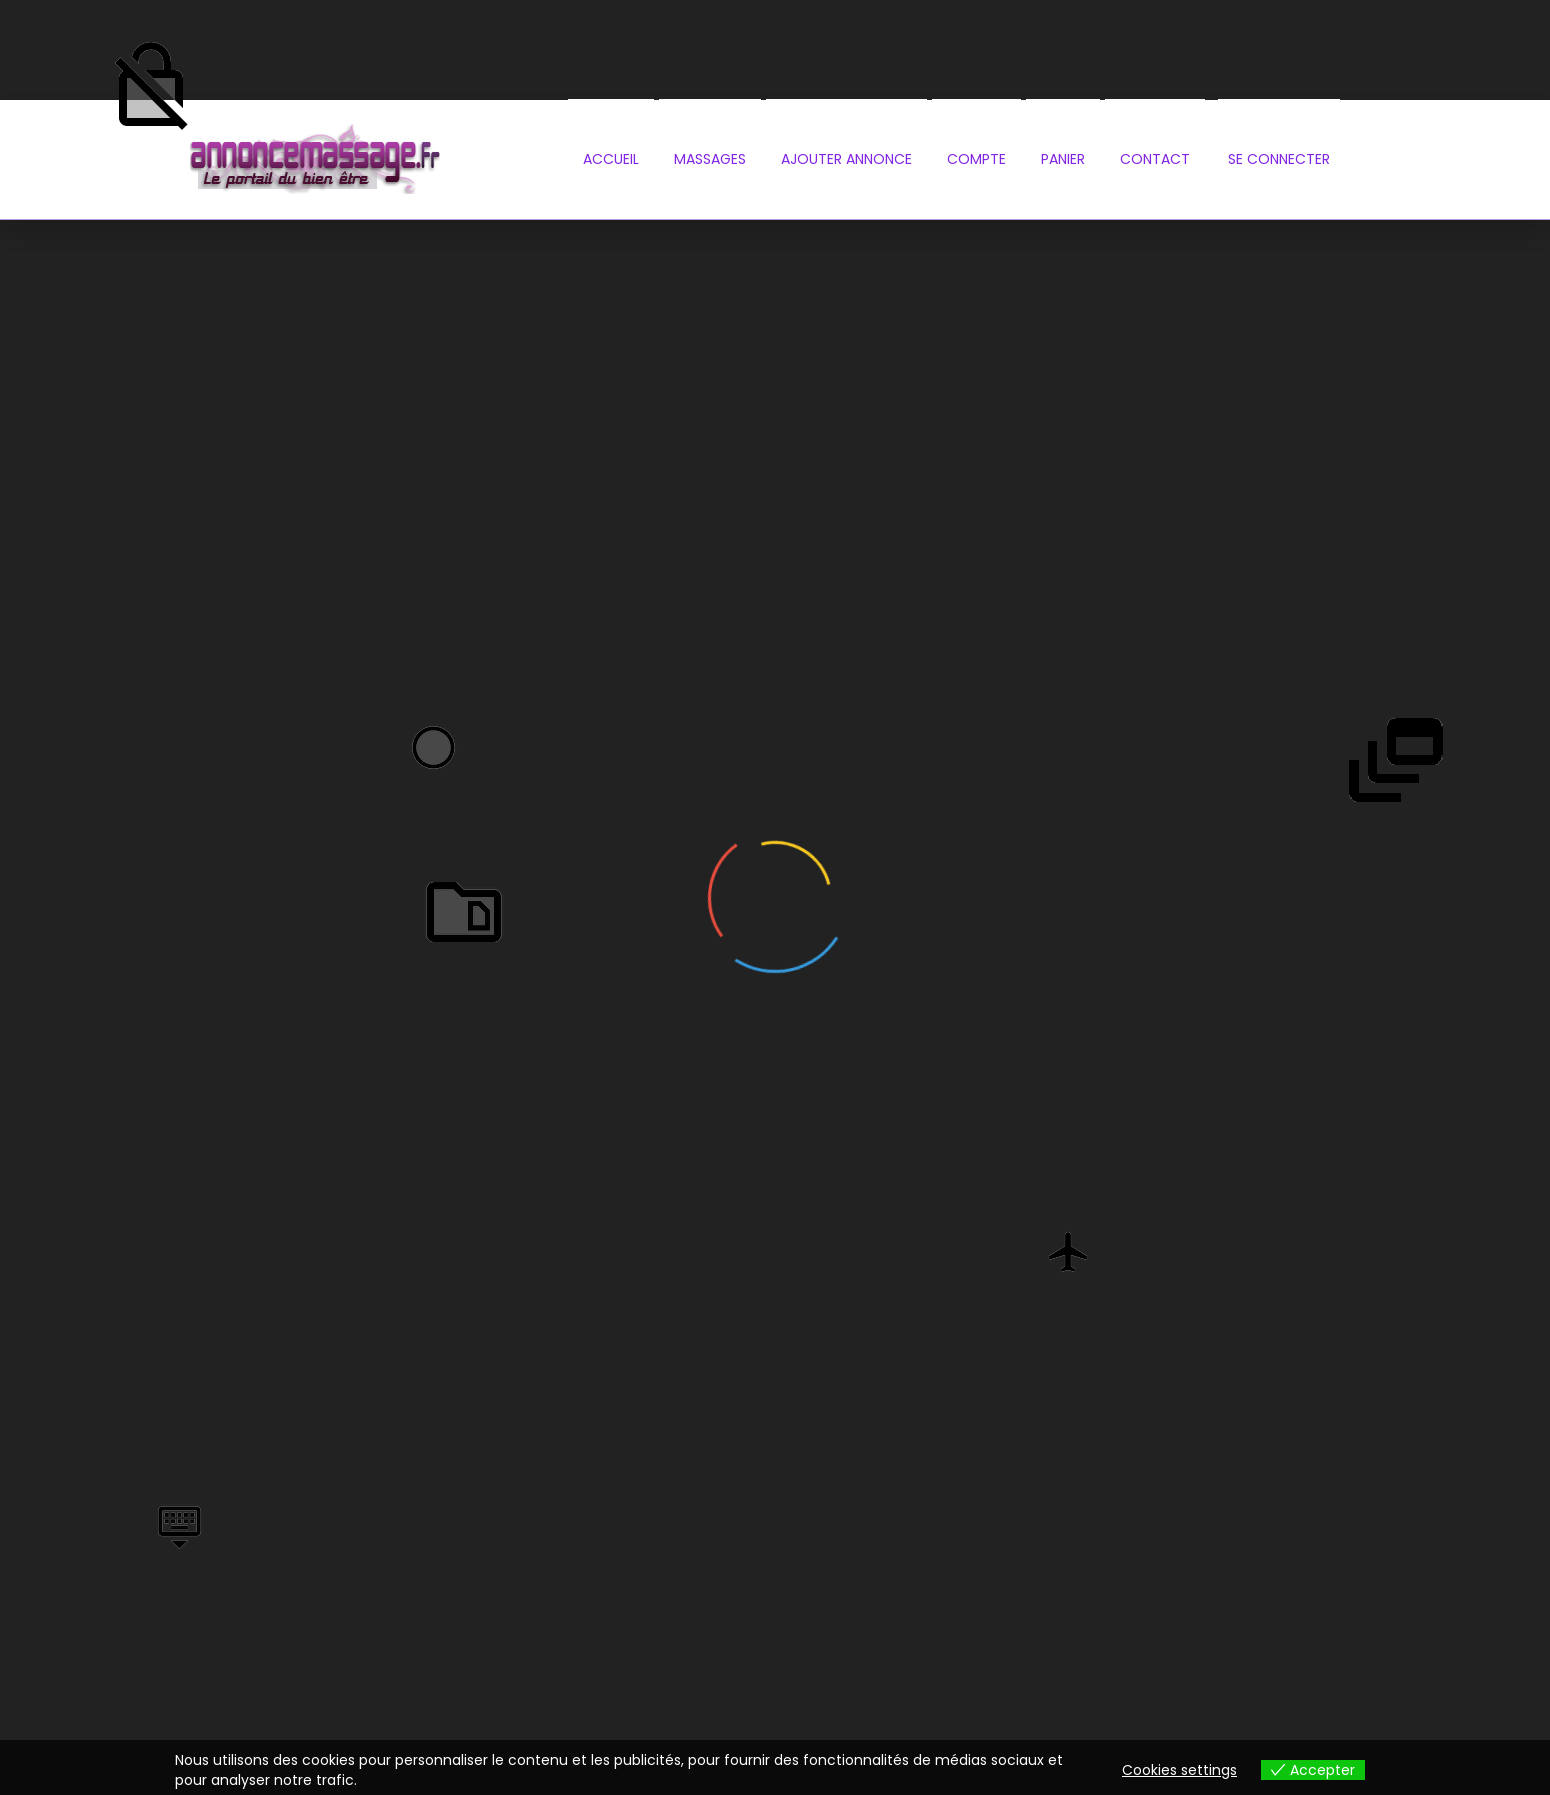 The height and width of the screenshot is (1795, 1550). Describe the element at coordinates (1396, 760) in the screenshot. I see `view dynamic or stacked content feed` at that location.